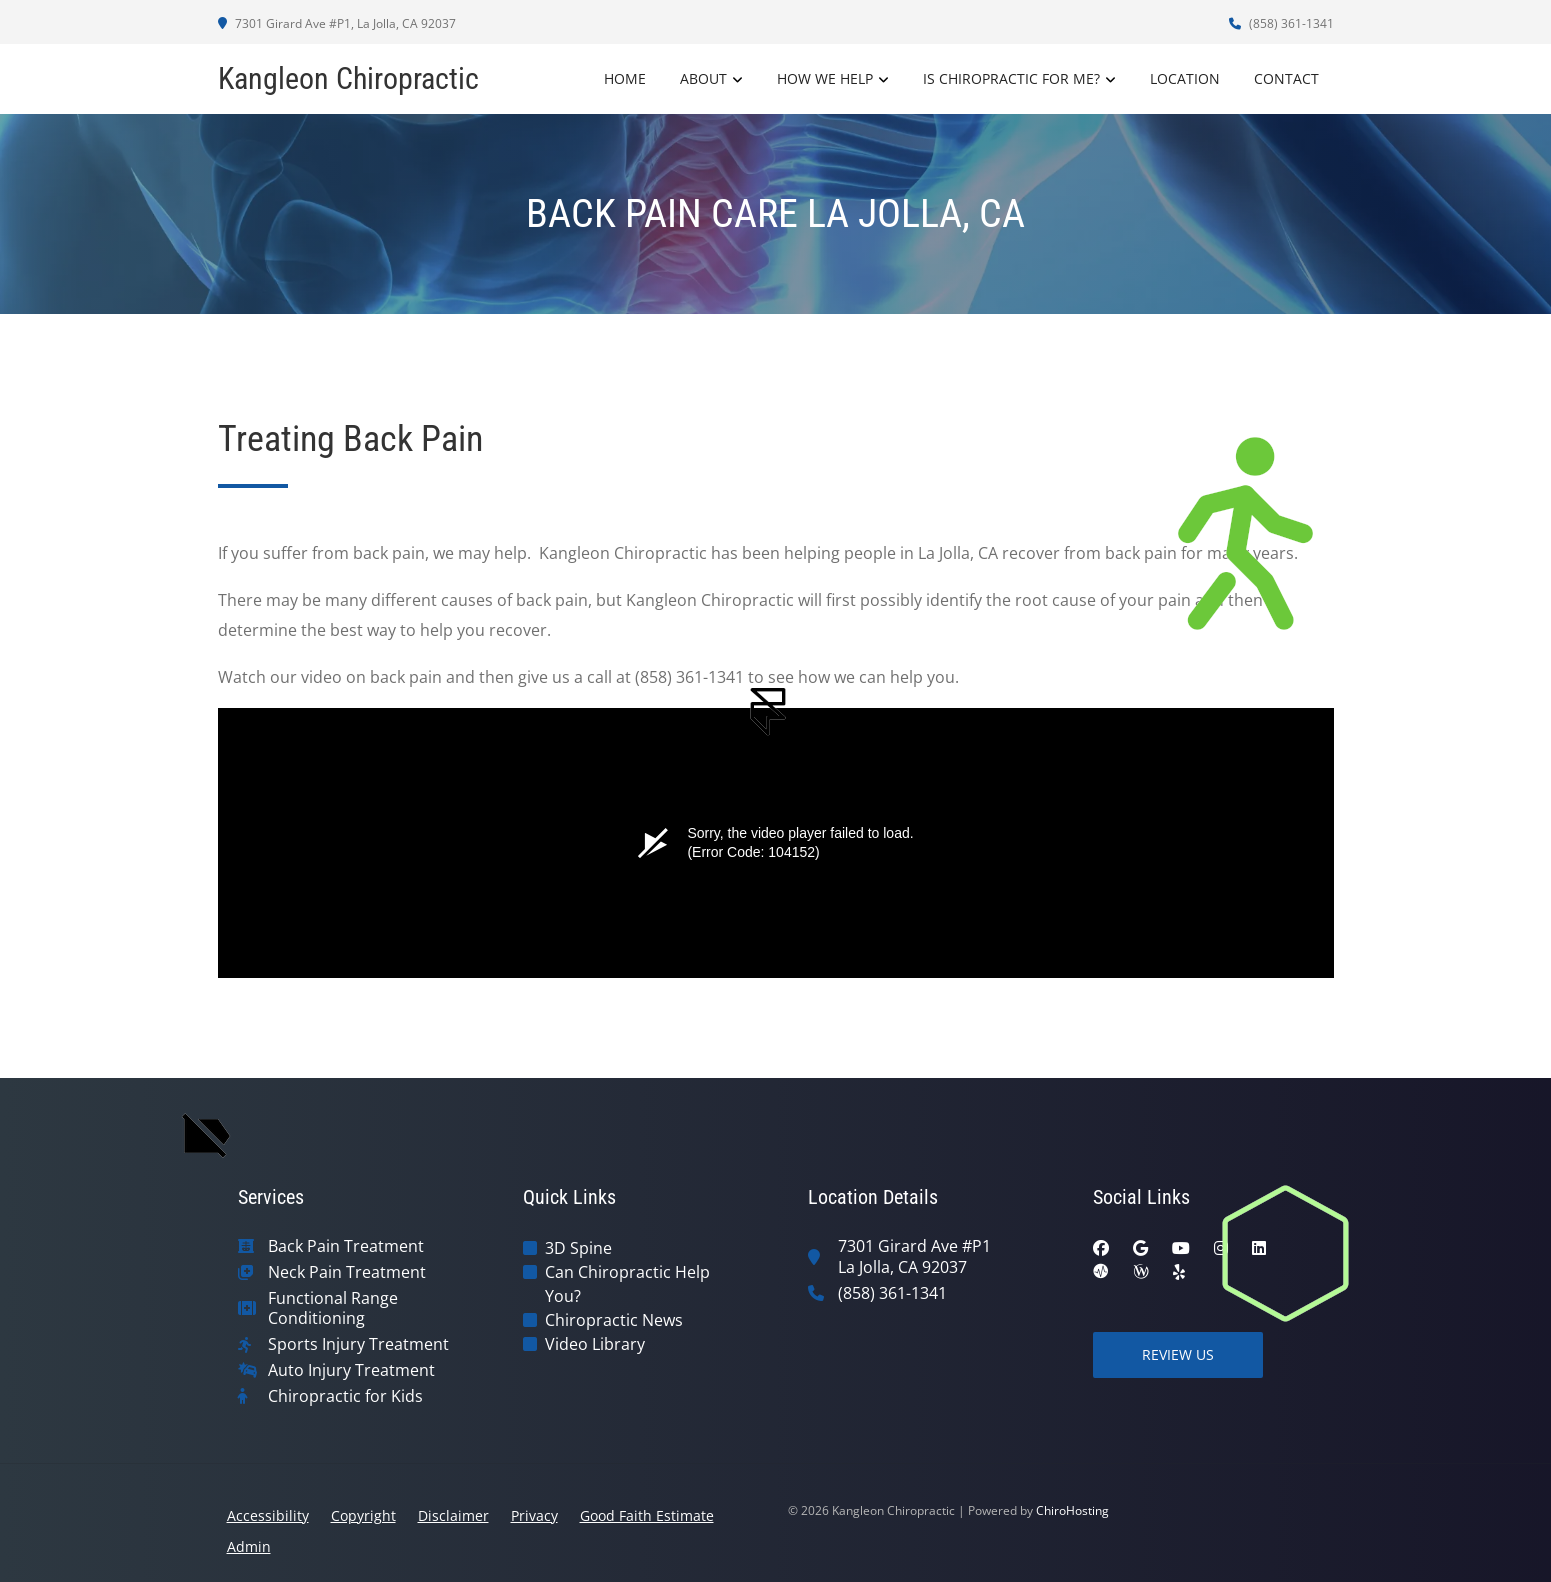 The width and height of the screenshot is (1551, 1582). Describe the element at coordinates (768, 709) in the screenshot. I see `open framer app` at that location.